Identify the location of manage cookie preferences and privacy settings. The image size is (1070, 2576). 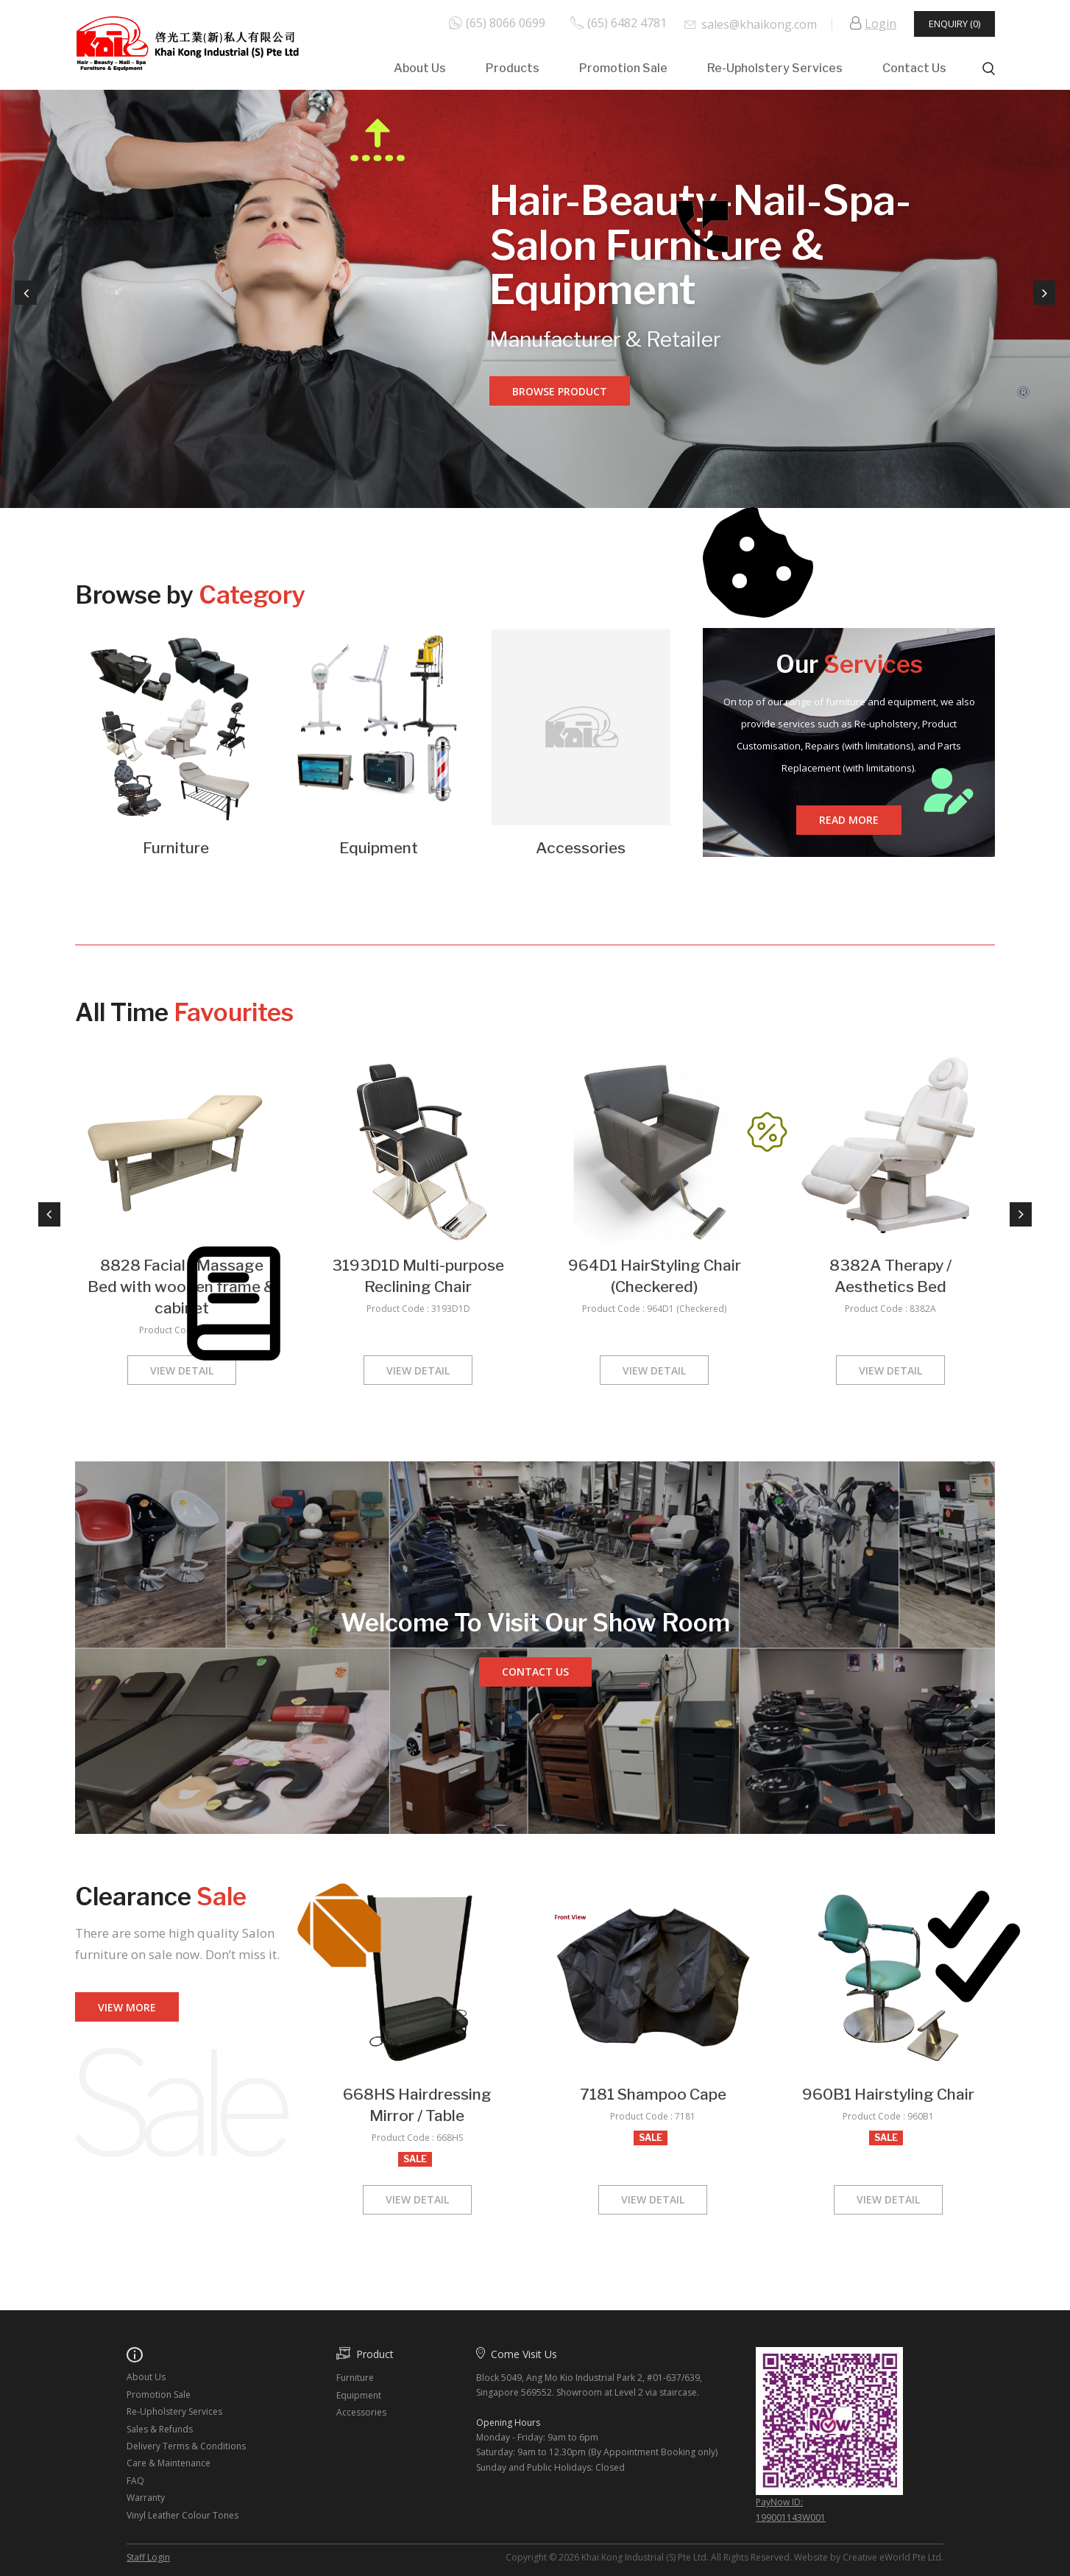
(758, 562).